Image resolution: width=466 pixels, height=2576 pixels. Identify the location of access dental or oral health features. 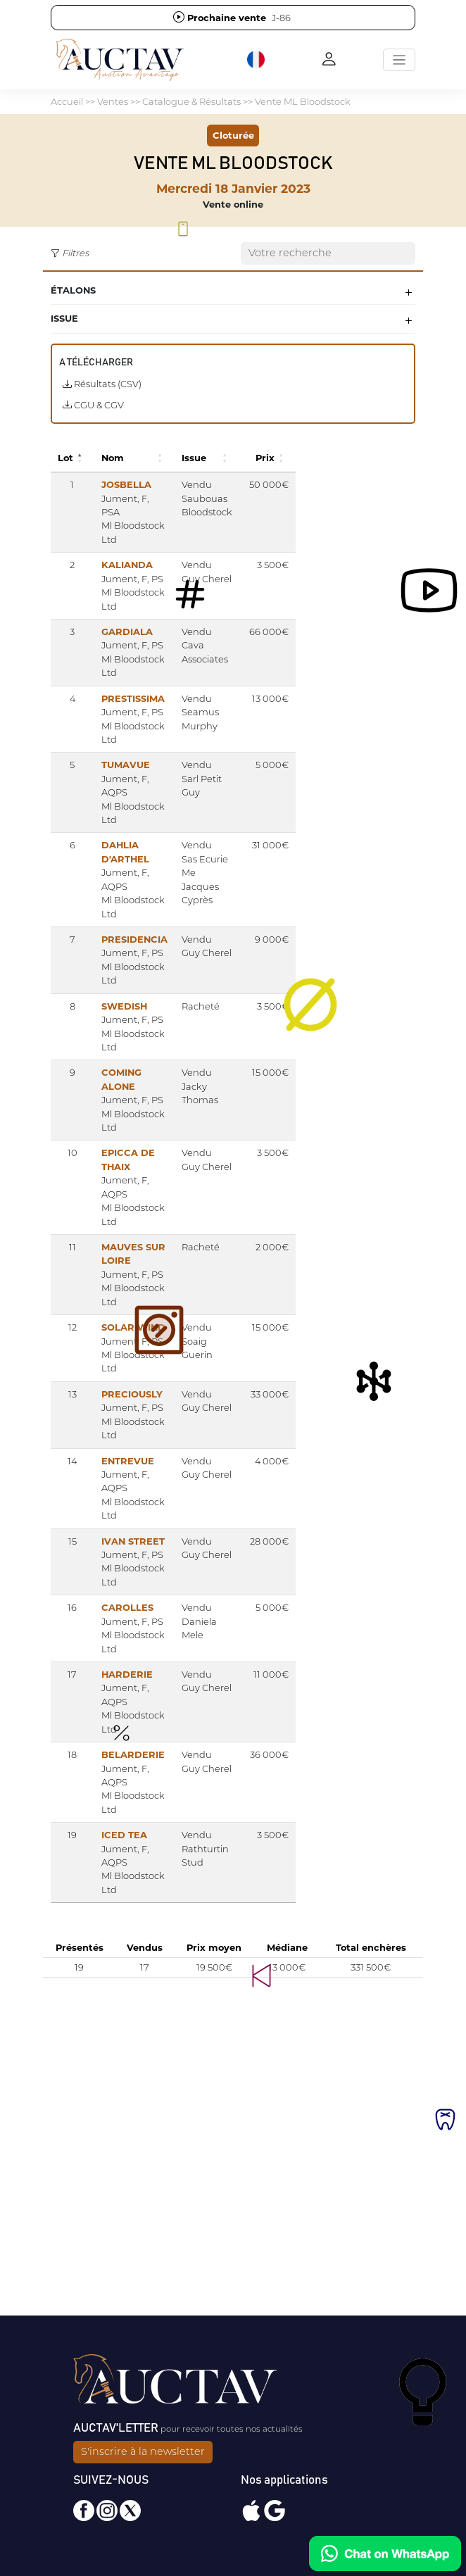
(445, 2119).